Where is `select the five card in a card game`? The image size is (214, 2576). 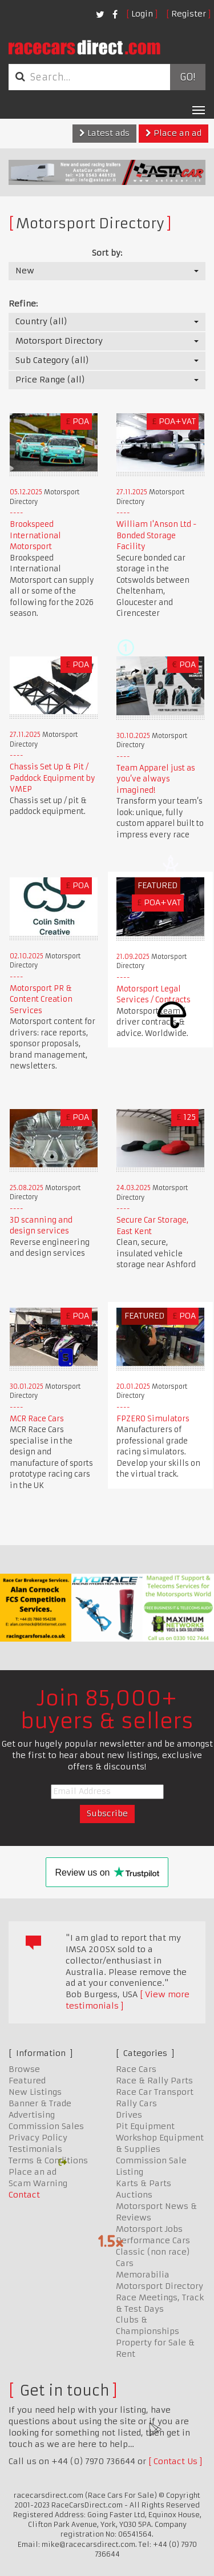
select the five card in a card game is located at coordinates (66, 1357).